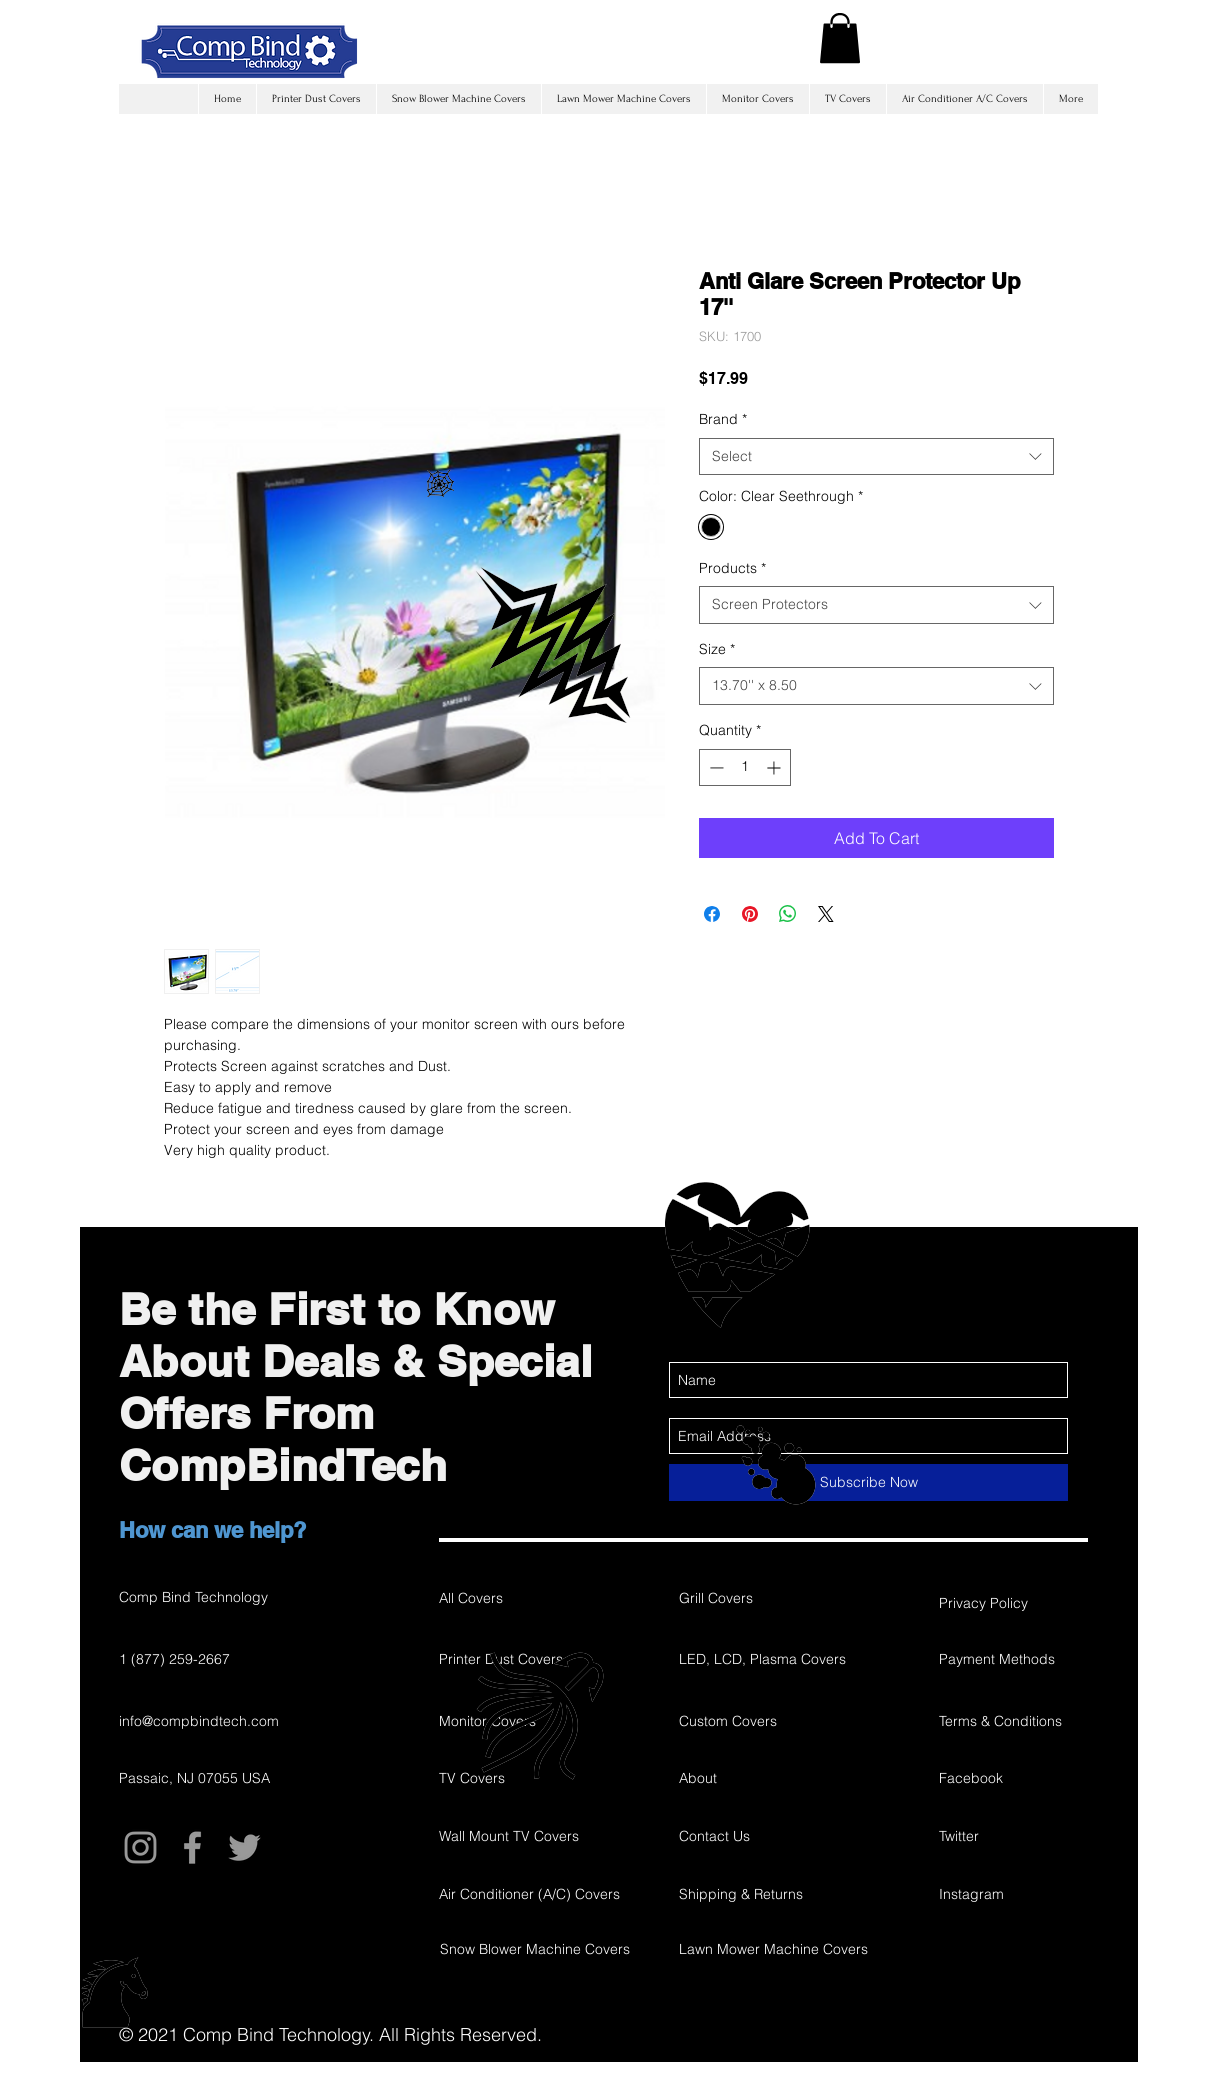 This screenshot has width=1218, height=2088. What do you see at coordinates (737, 1255) in the screenshot?
I see `indicates a healing or mending heart status` at bounding box center [737, 1255].